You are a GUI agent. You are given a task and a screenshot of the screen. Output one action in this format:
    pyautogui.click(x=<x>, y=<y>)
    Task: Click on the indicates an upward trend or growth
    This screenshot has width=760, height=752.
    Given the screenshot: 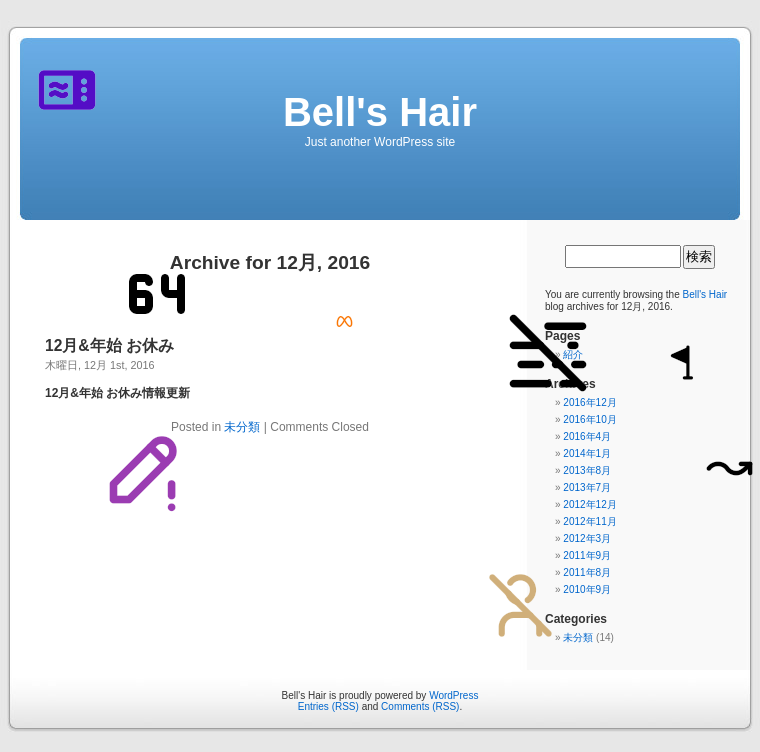 What is the action you would take?
    pyautogui.click(x=729, y=468)
    